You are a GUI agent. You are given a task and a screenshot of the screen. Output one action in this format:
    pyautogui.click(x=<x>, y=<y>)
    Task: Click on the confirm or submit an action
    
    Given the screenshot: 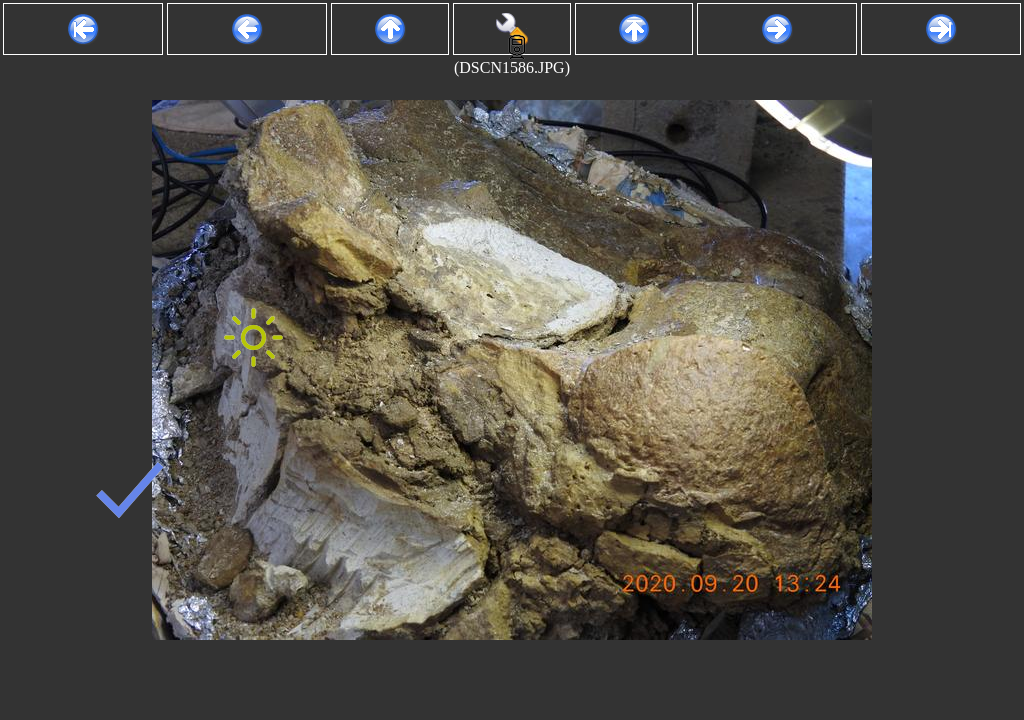 What is the action you would take?
    pyautogui.click(x=130, y=490)
    